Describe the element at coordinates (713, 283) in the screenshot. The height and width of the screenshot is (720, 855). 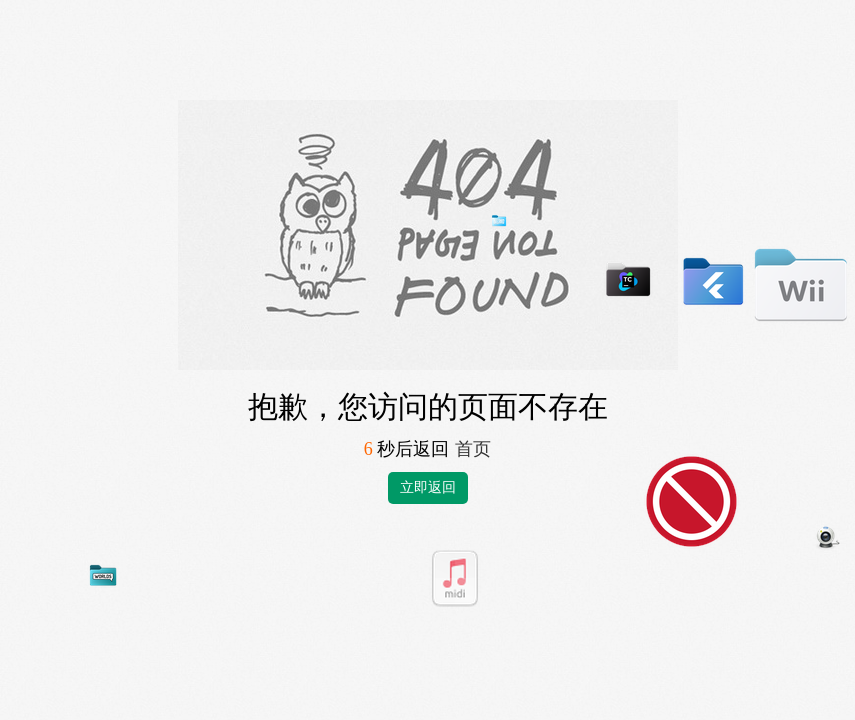
I see `open flutter project folder` at that location.